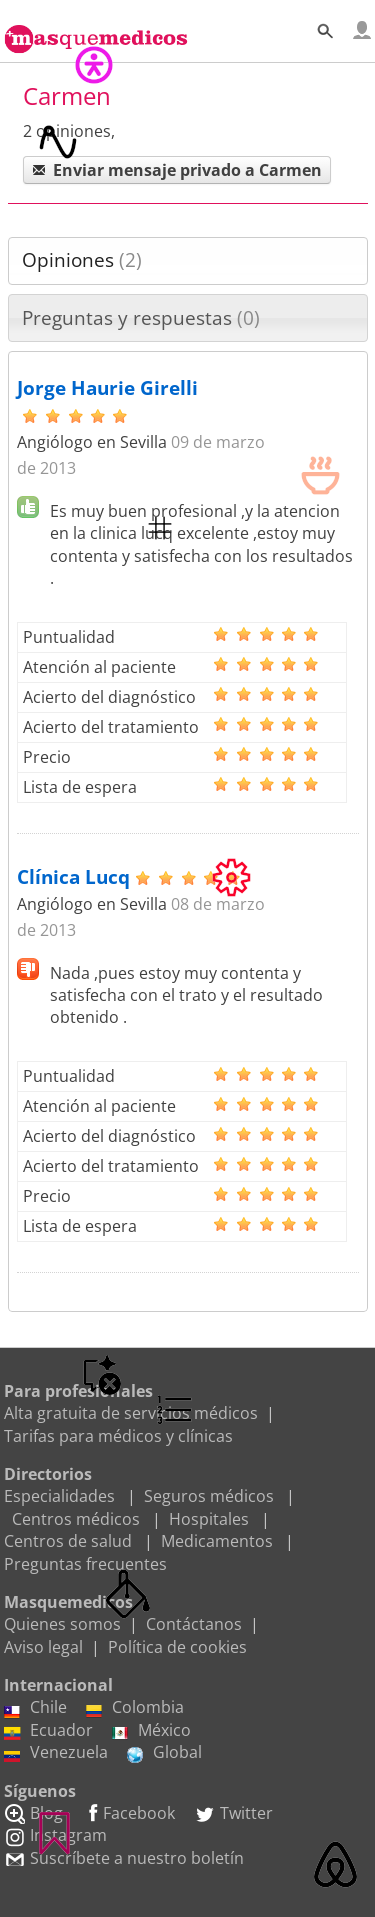 The height and width of the screenshot is (1917, 375). What do you see at coordinates (94, 65) in the screenshot?
I see `view user profile` at bounding box center [94, 65].